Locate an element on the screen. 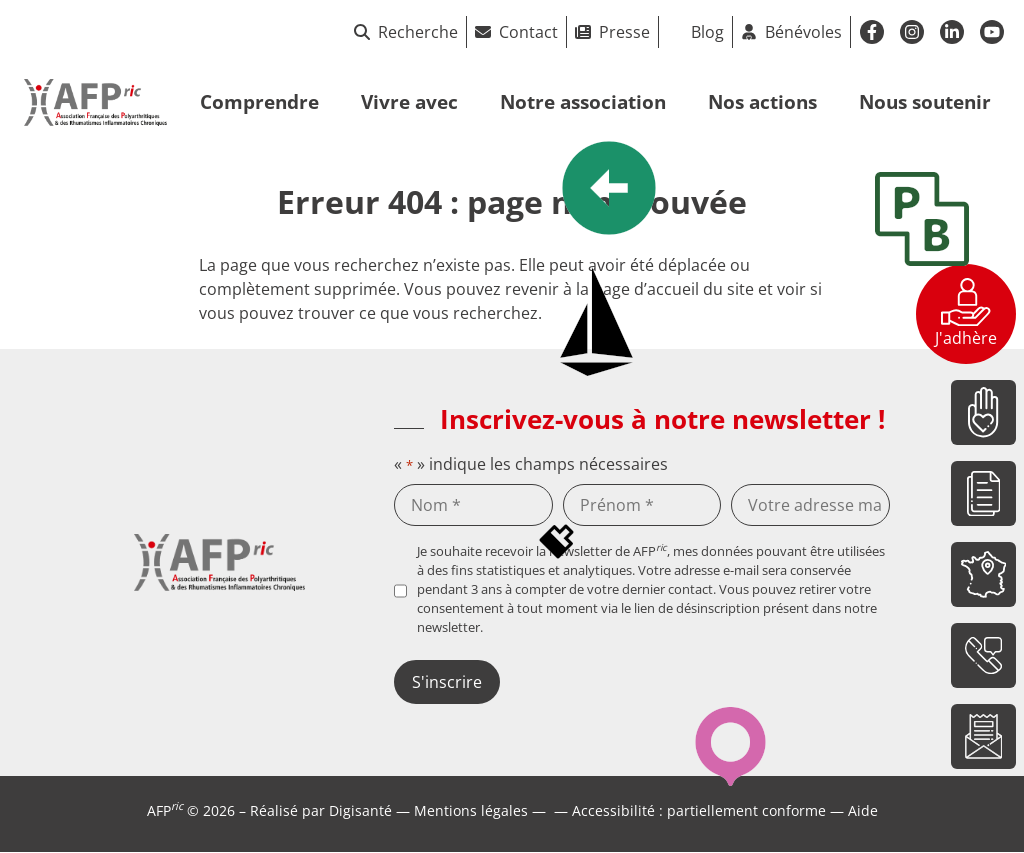 Image resolution: width=1024 pixels, height=853 pixels. go back to the previous screen is located at coordinates (609, 188).